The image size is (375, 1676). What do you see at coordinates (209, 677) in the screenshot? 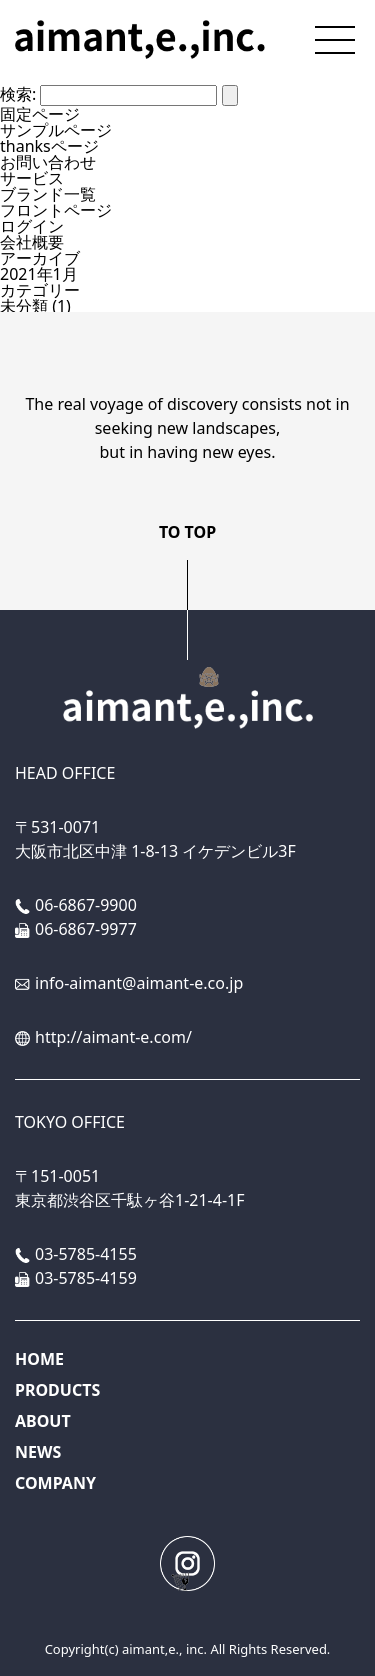
I see `select ogre character or enemy type` at bounding box center [209, 677].